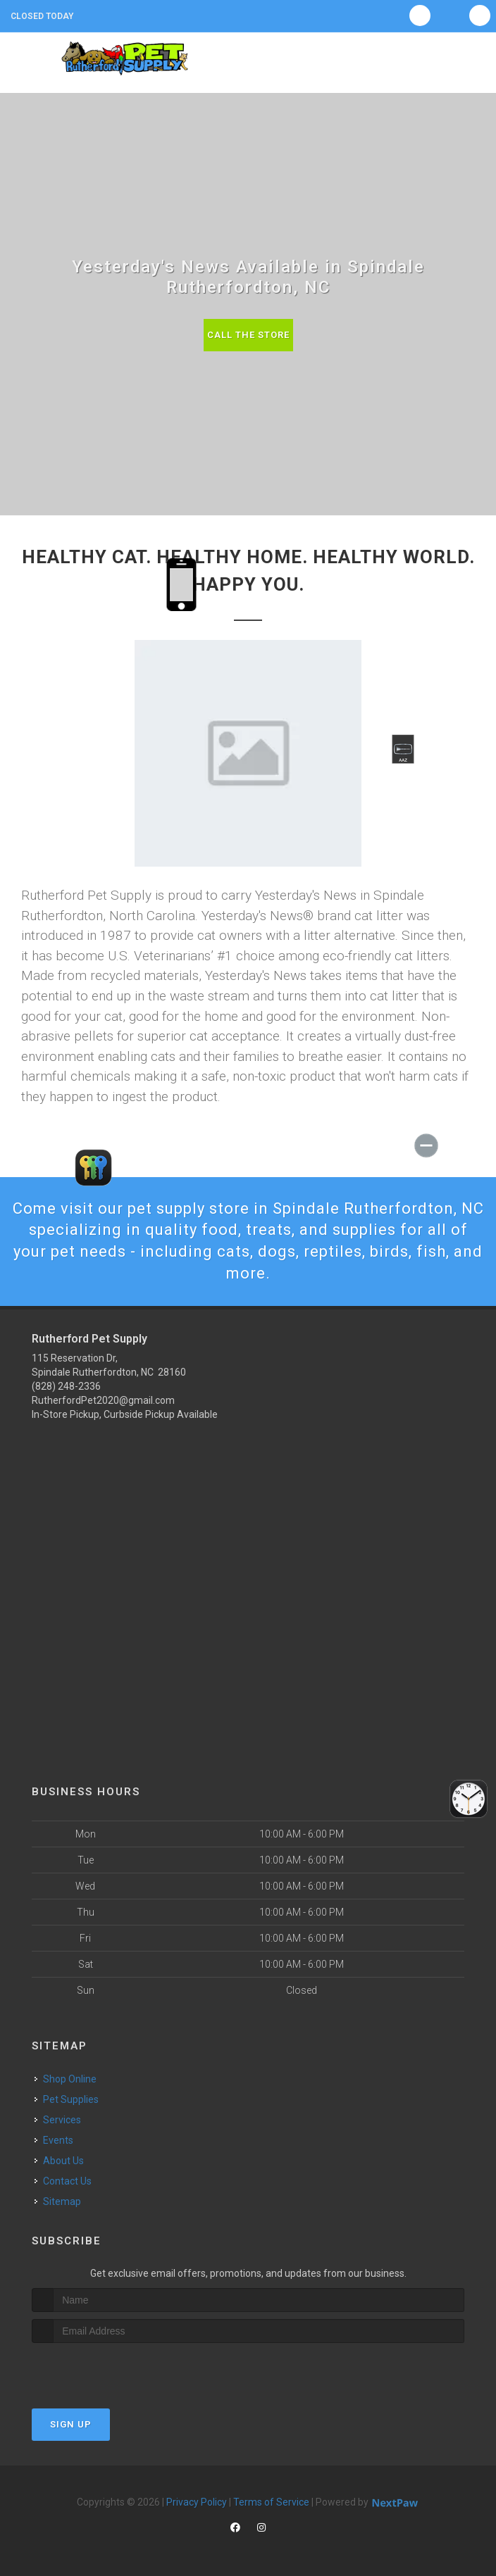  Describe the element at coordinates (93, 1167) in the screenshot. I see `open the passwords app` at that location.